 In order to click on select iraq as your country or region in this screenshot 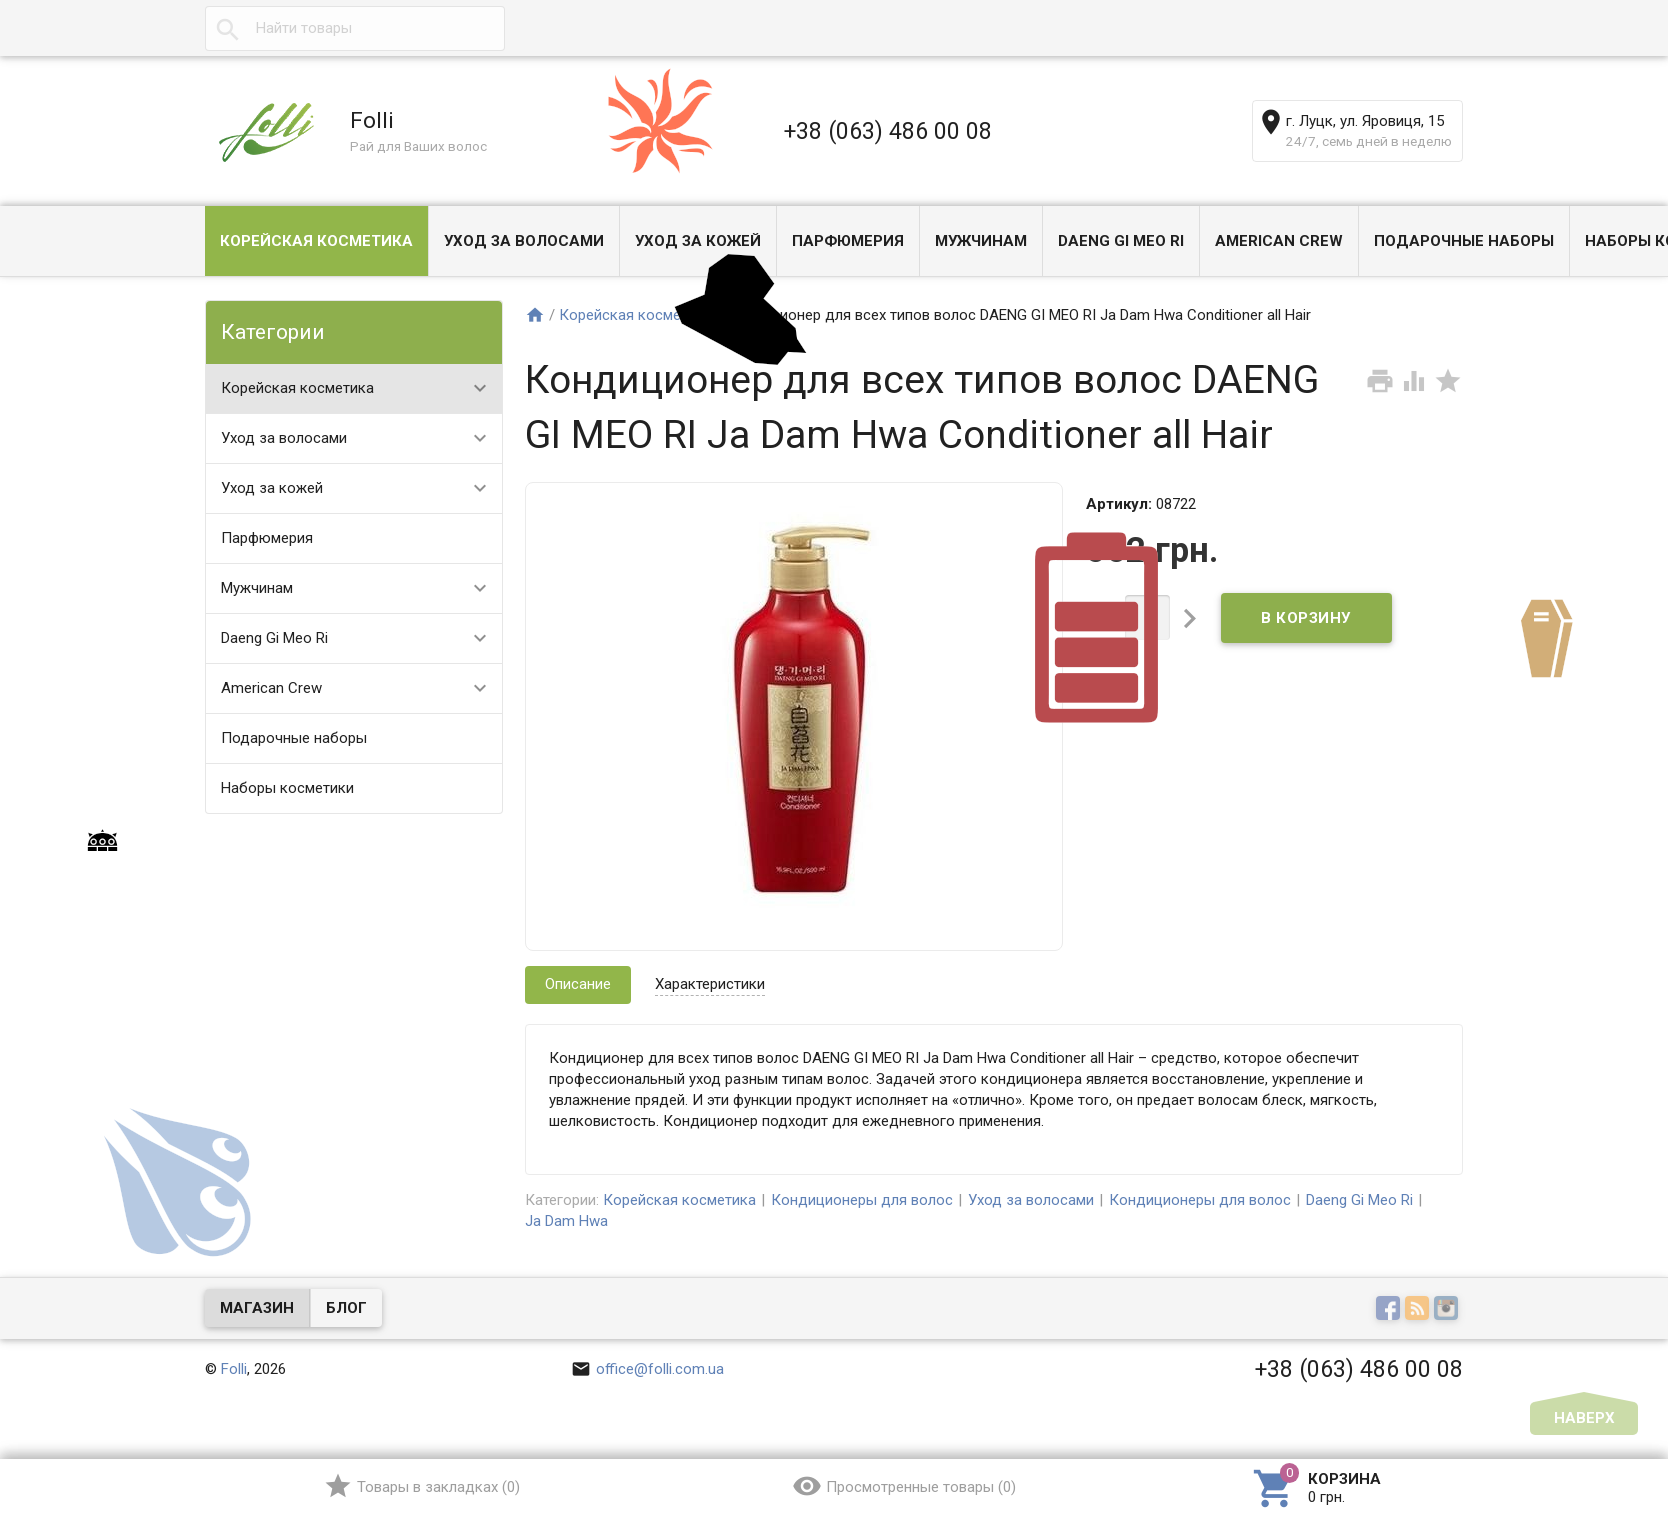, I will do `click(740, 309)`.